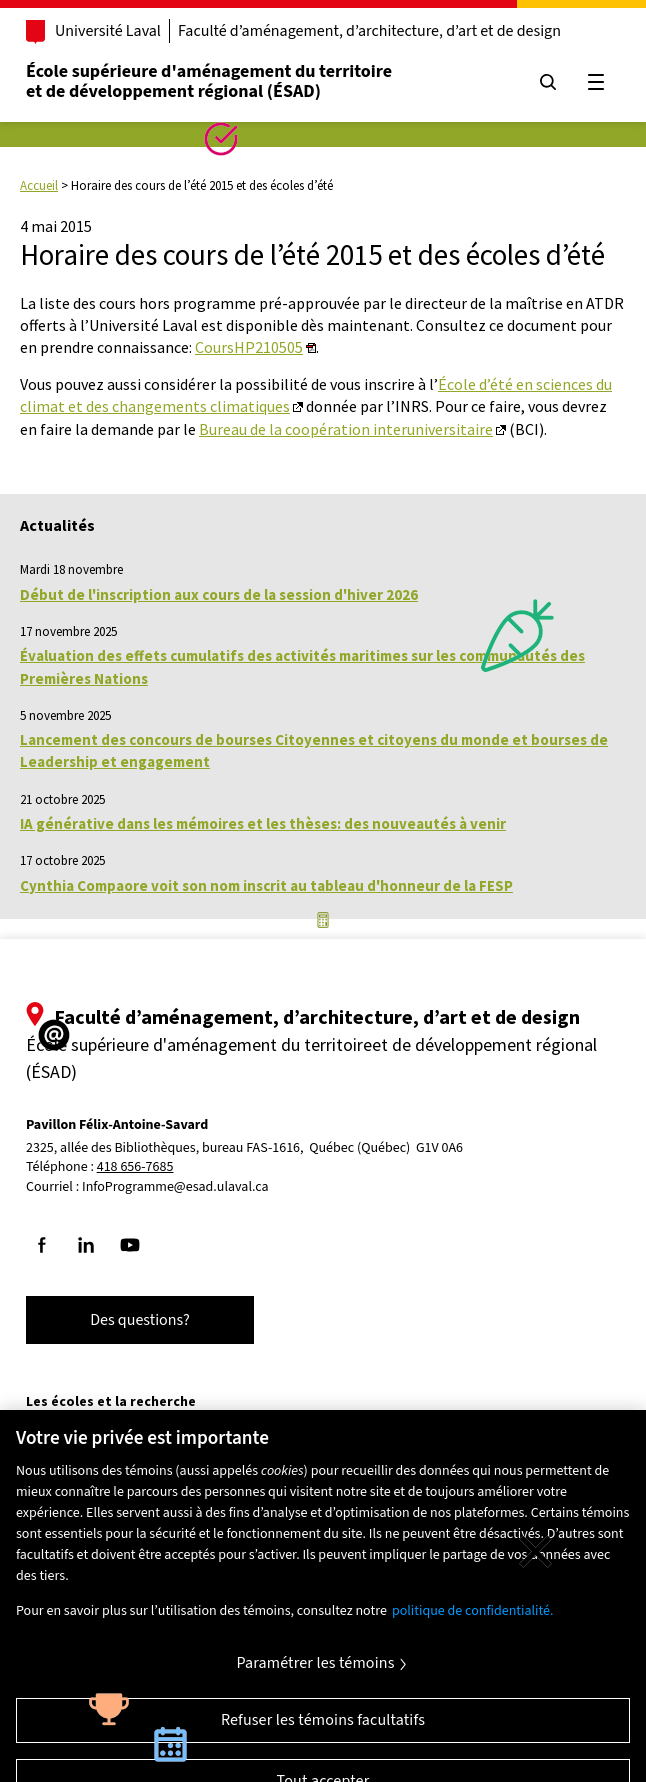  I want to click on view achievements or awards, so click(109, 1708).